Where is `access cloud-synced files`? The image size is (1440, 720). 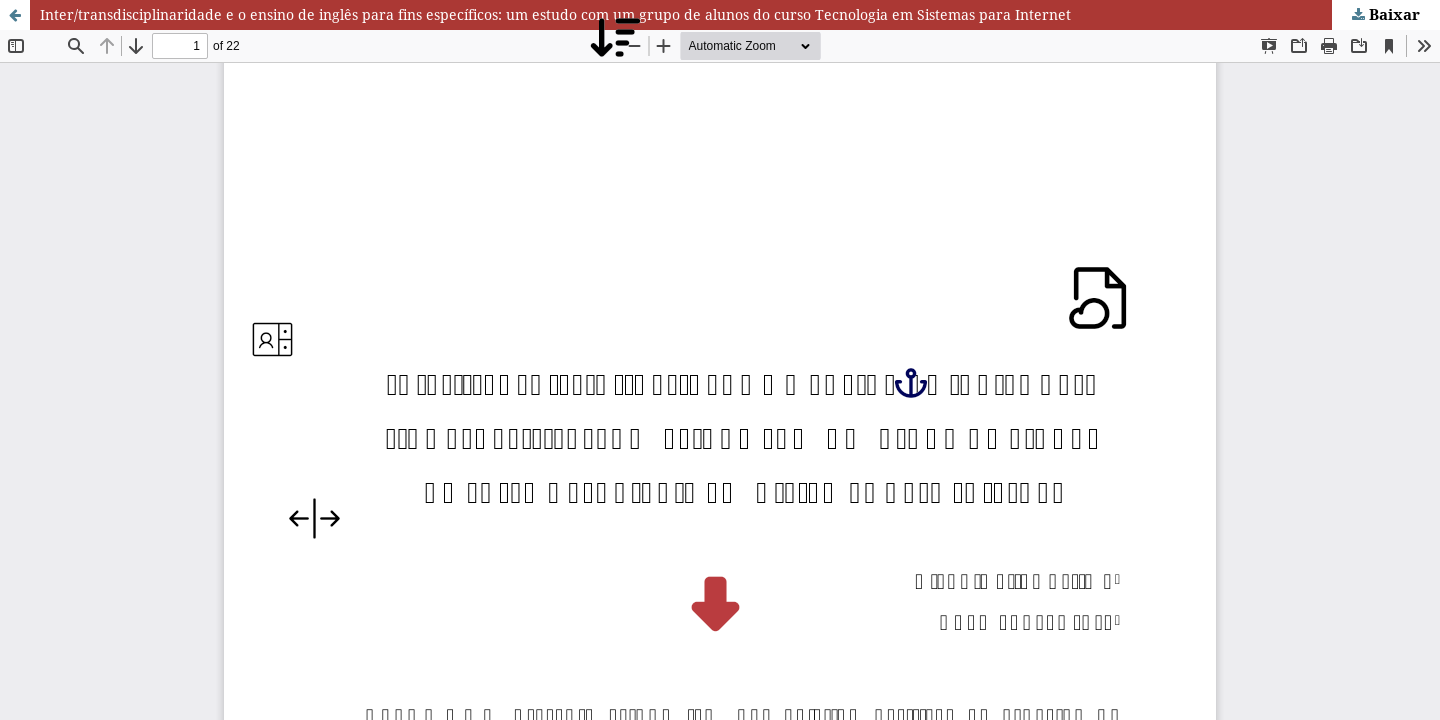
access cloud-synced files is located at coordinates (1100, 298).